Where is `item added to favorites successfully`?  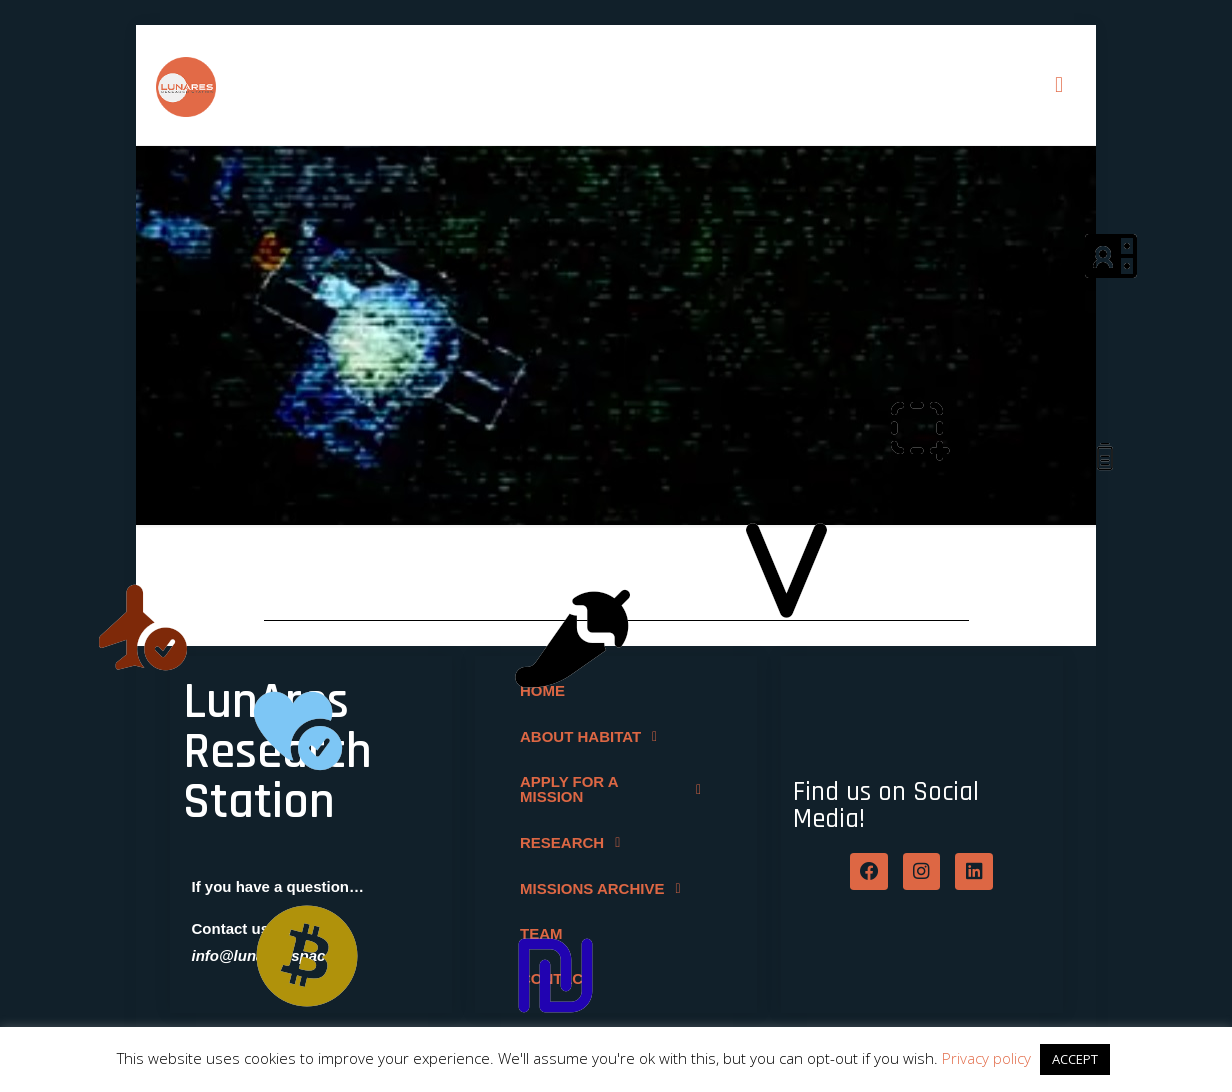
item added to favorites successfully is located at coordinates (298, 726).